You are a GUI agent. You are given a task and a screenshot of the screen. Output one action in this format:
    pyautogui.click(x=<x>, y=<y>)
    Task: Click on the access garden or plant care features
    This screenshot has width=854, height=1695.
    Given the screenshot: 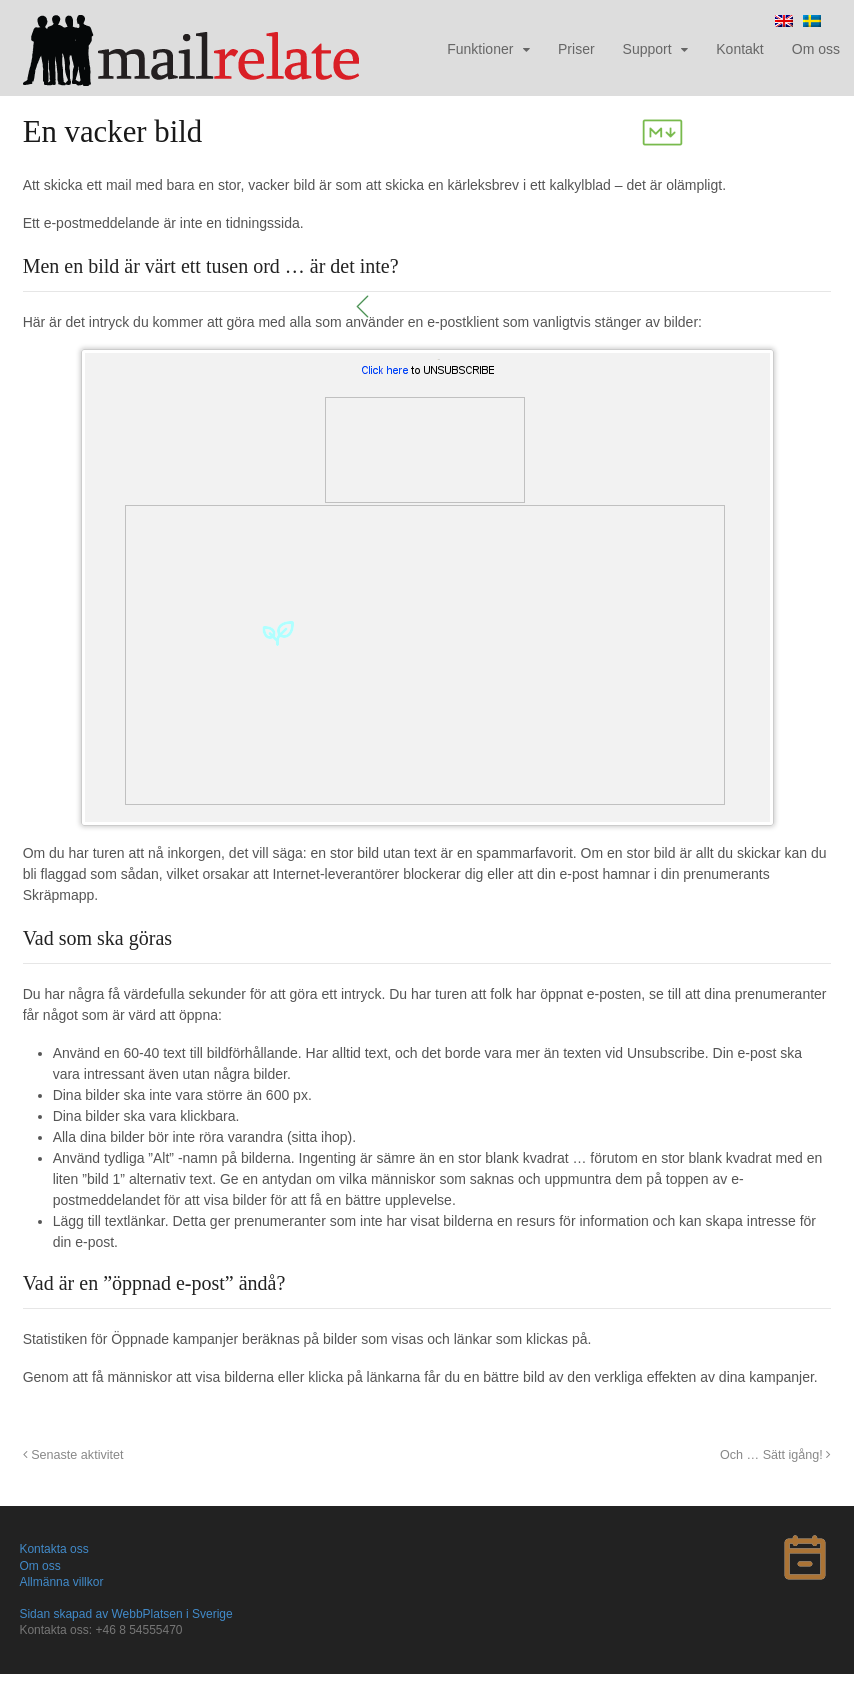 What is the action you would take?
    pyautogui.click(x=278, y=632)
    